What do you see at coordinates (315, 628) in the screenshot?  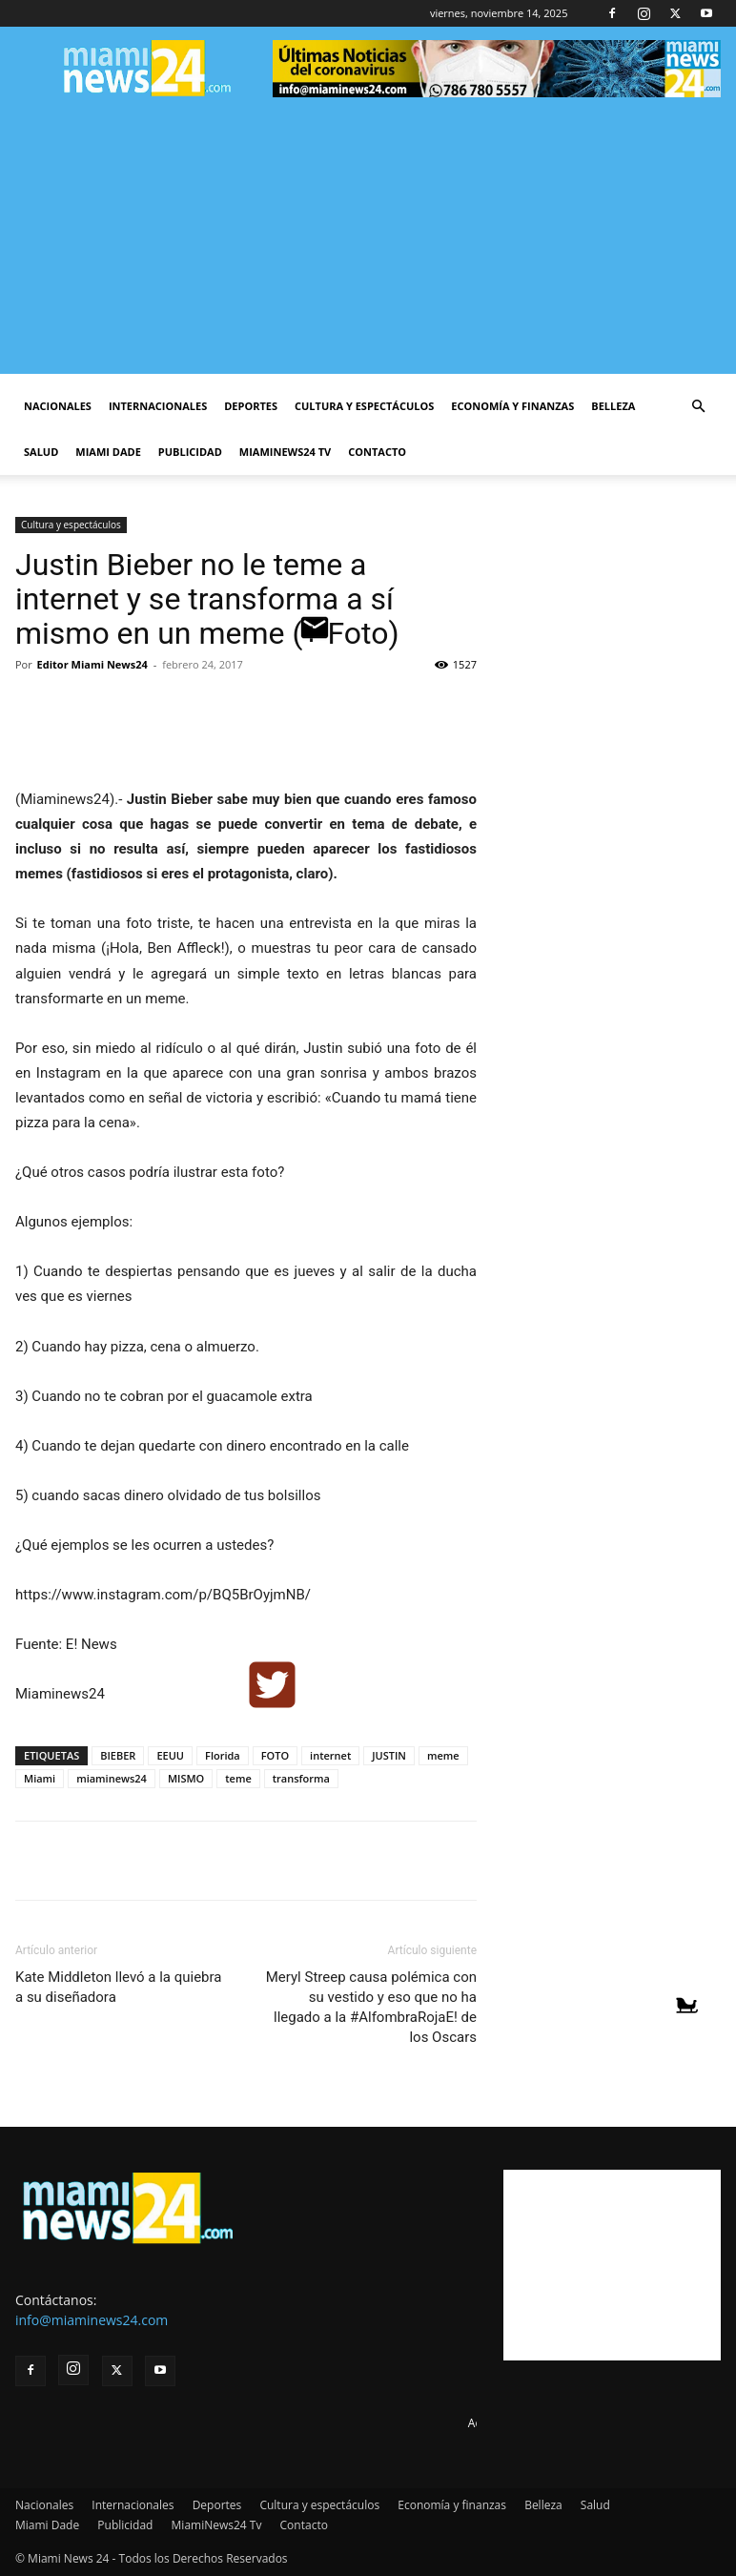 I see `open your email inbox` at bounding box center [315, 628].